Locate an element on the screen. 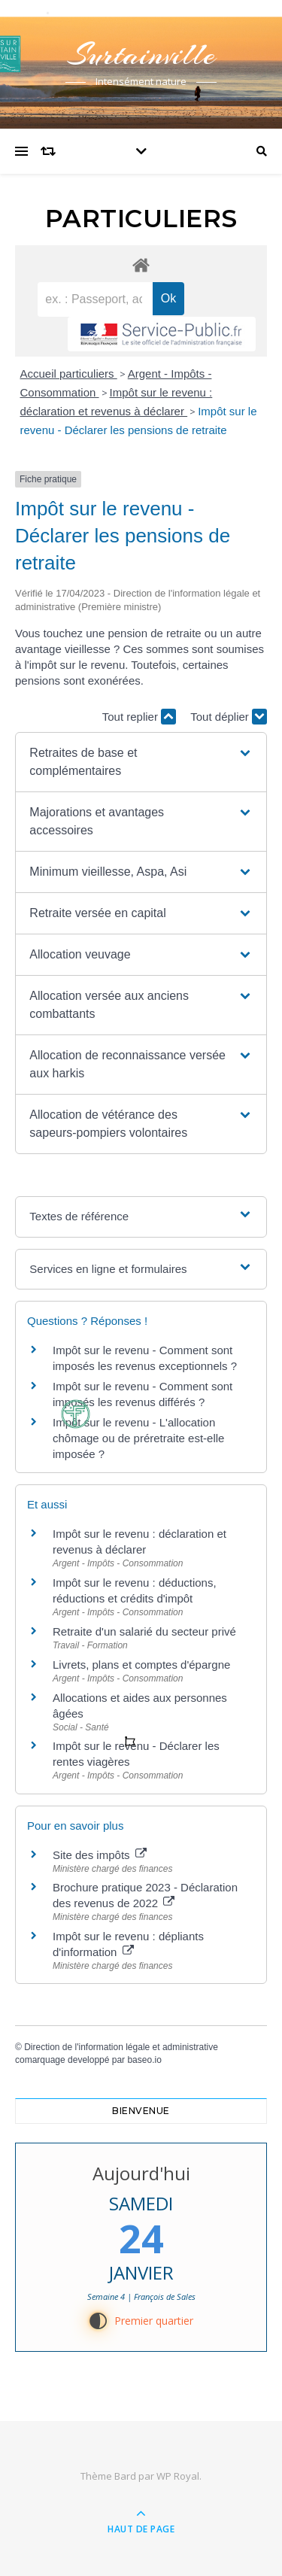 Image resolution: width=282 pixels, height=2576 pixels. trade federation logo from star wars is located at coordinates (75, 1414).